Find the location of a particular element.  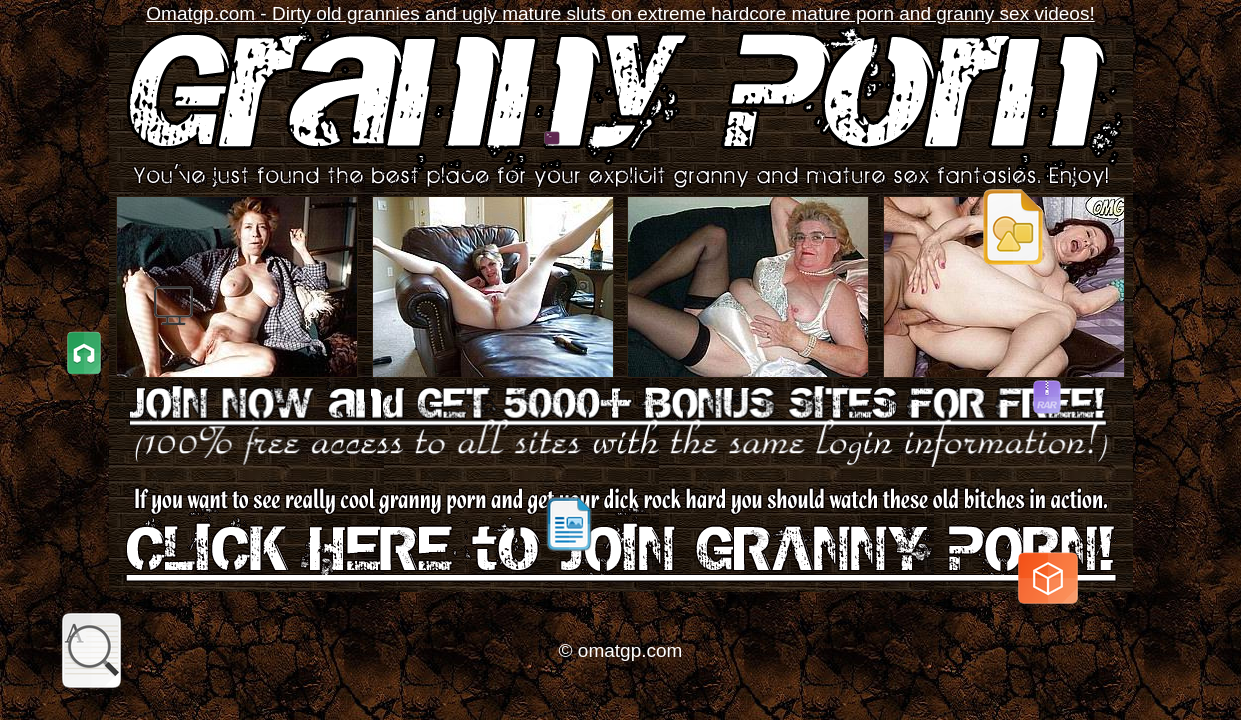

open a 3D model file in STL binary format is located at coordinates (1048, 576).